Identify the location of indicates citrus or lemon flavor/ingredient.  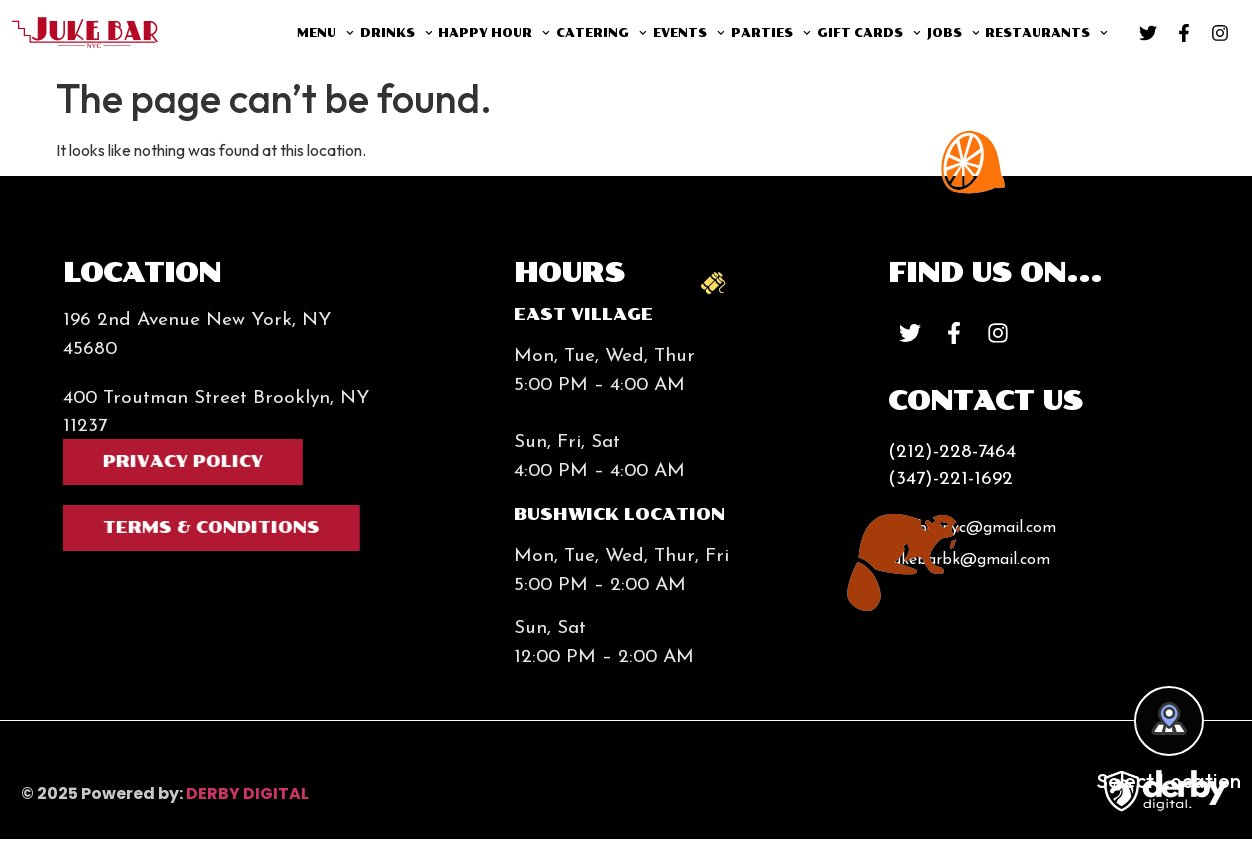
(973, 162).